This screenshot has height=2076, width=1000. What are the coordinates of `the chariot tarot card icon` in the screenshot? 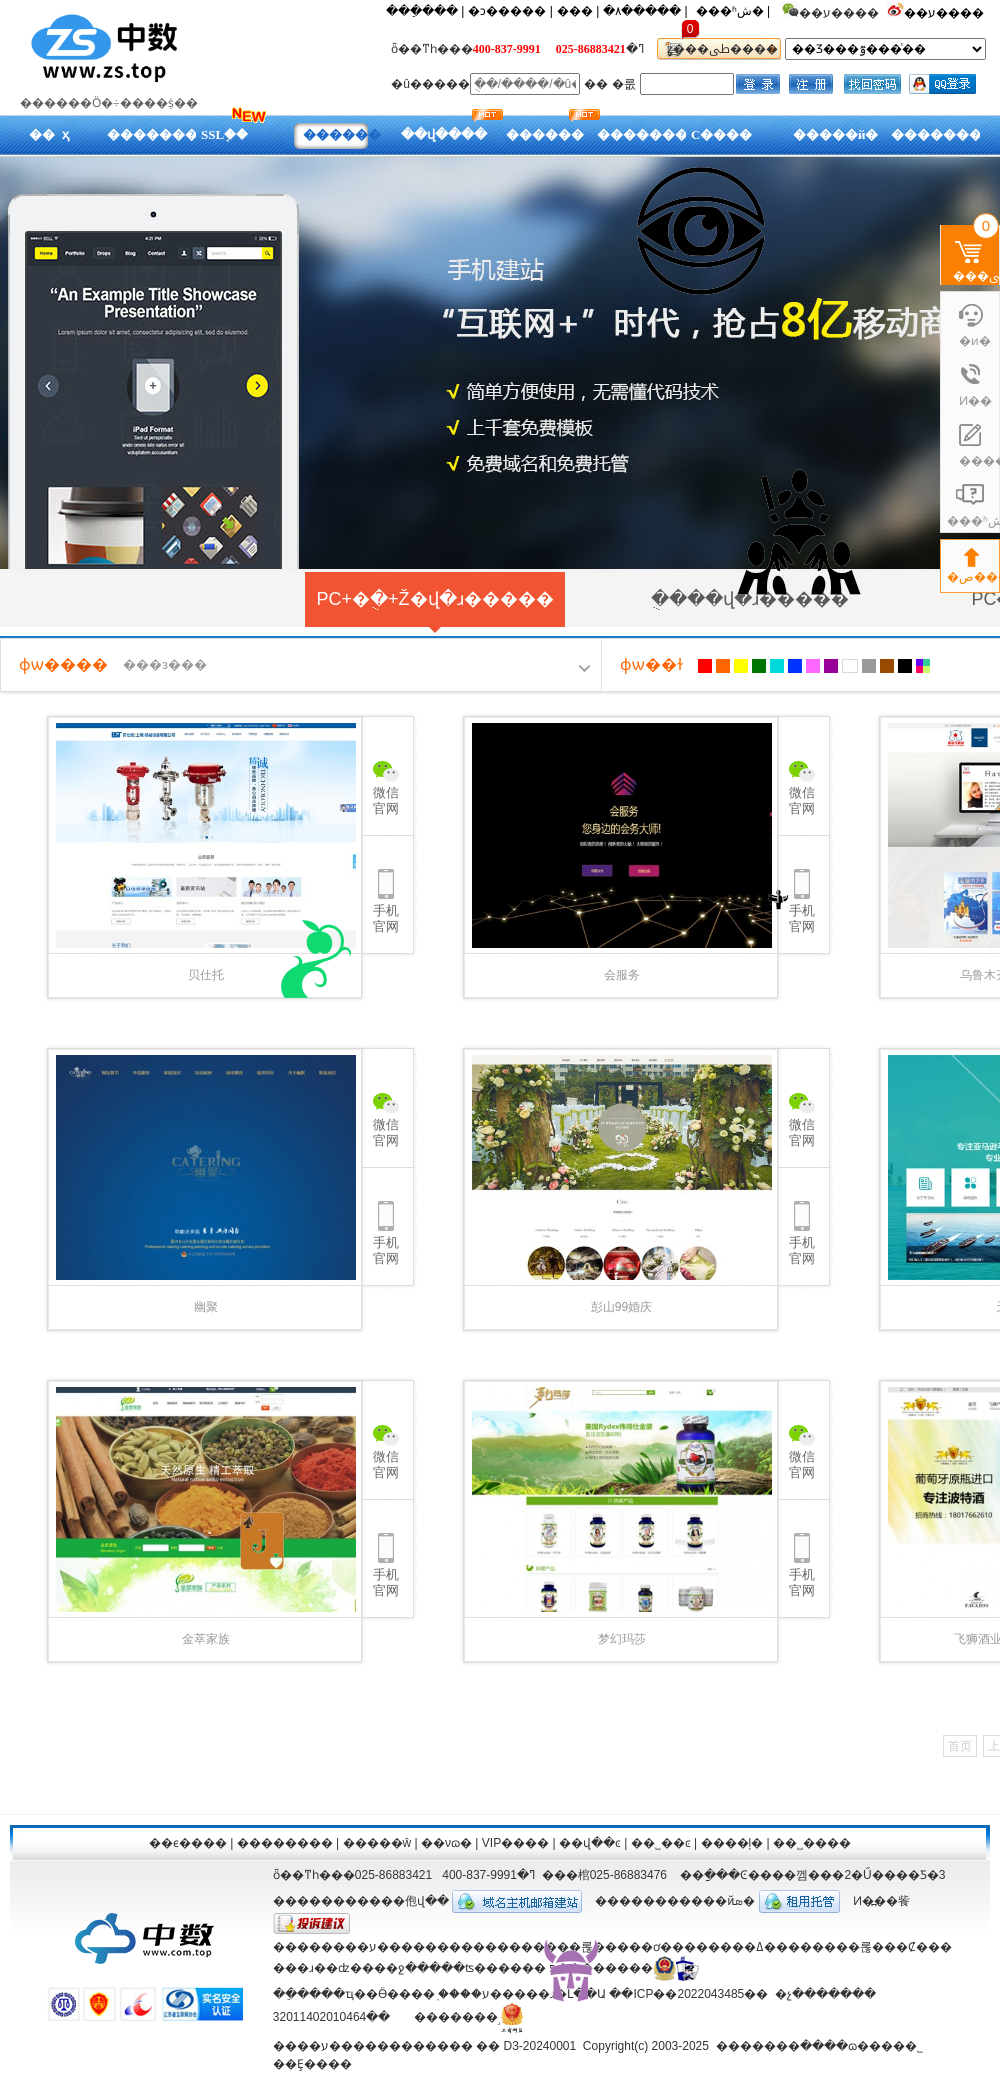 It's located at (799, 531).